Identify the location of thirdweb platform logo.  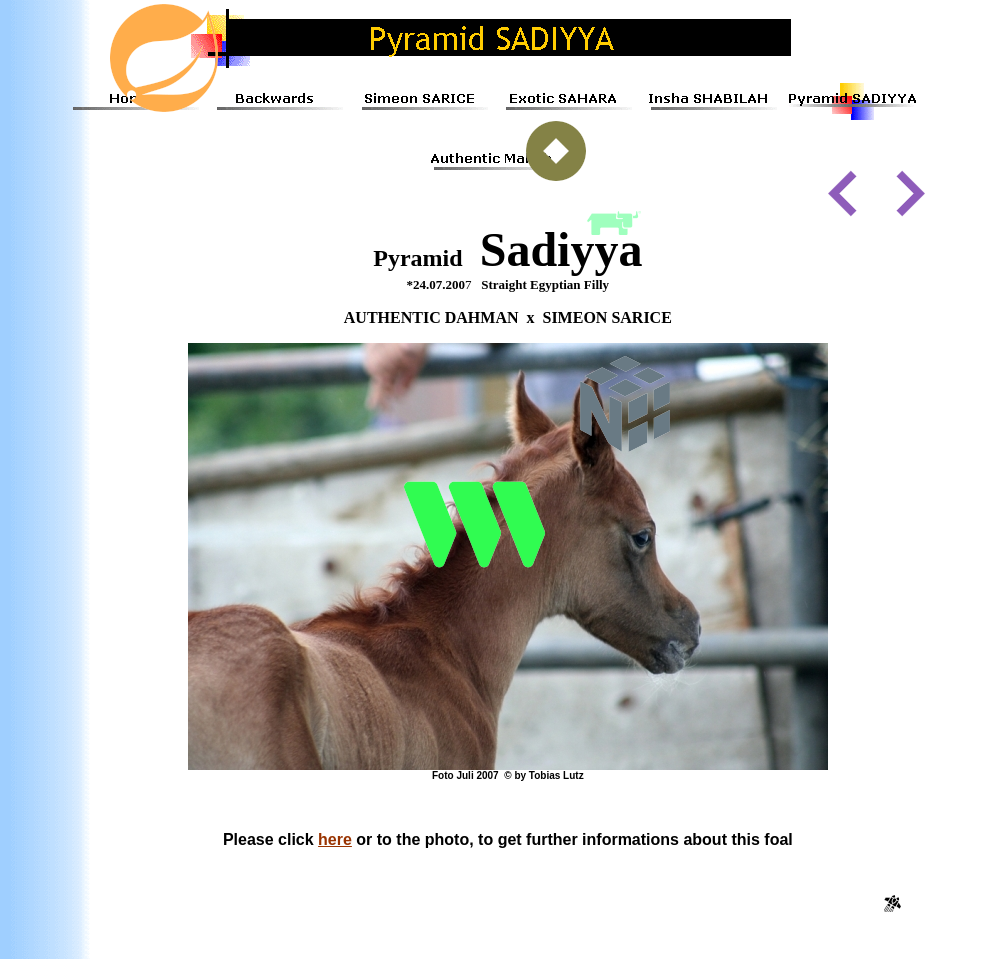
(474, 524).